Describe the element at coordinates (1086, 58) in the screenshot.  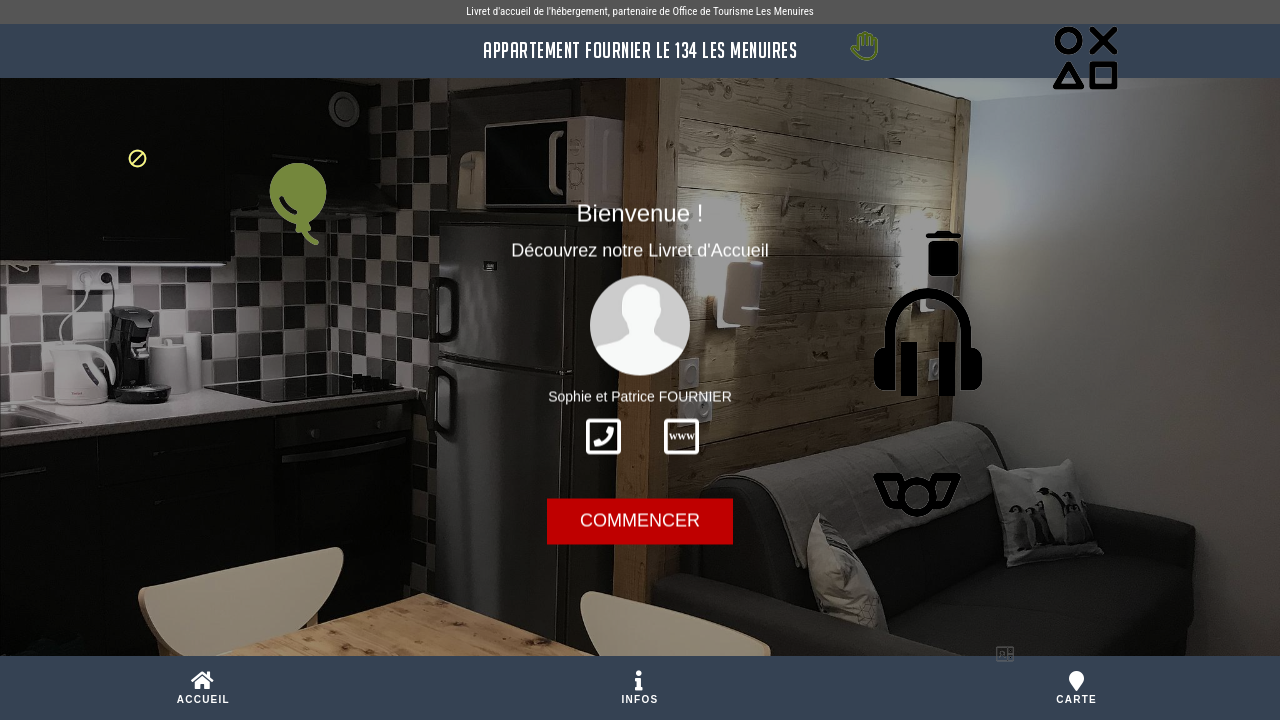
I see `browse icon library or icon picker` at that location.